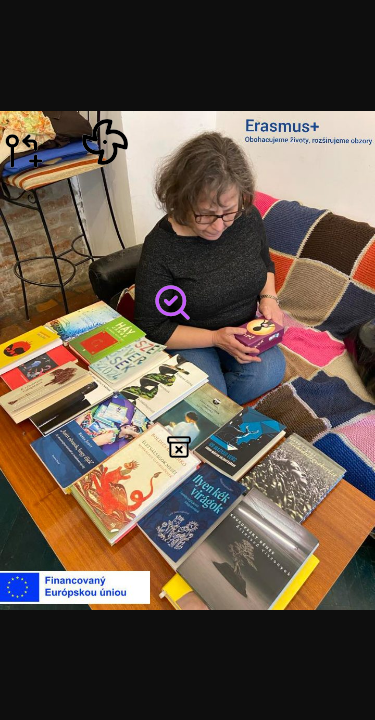  I want to click on create a new pull request, so click(24, 151).